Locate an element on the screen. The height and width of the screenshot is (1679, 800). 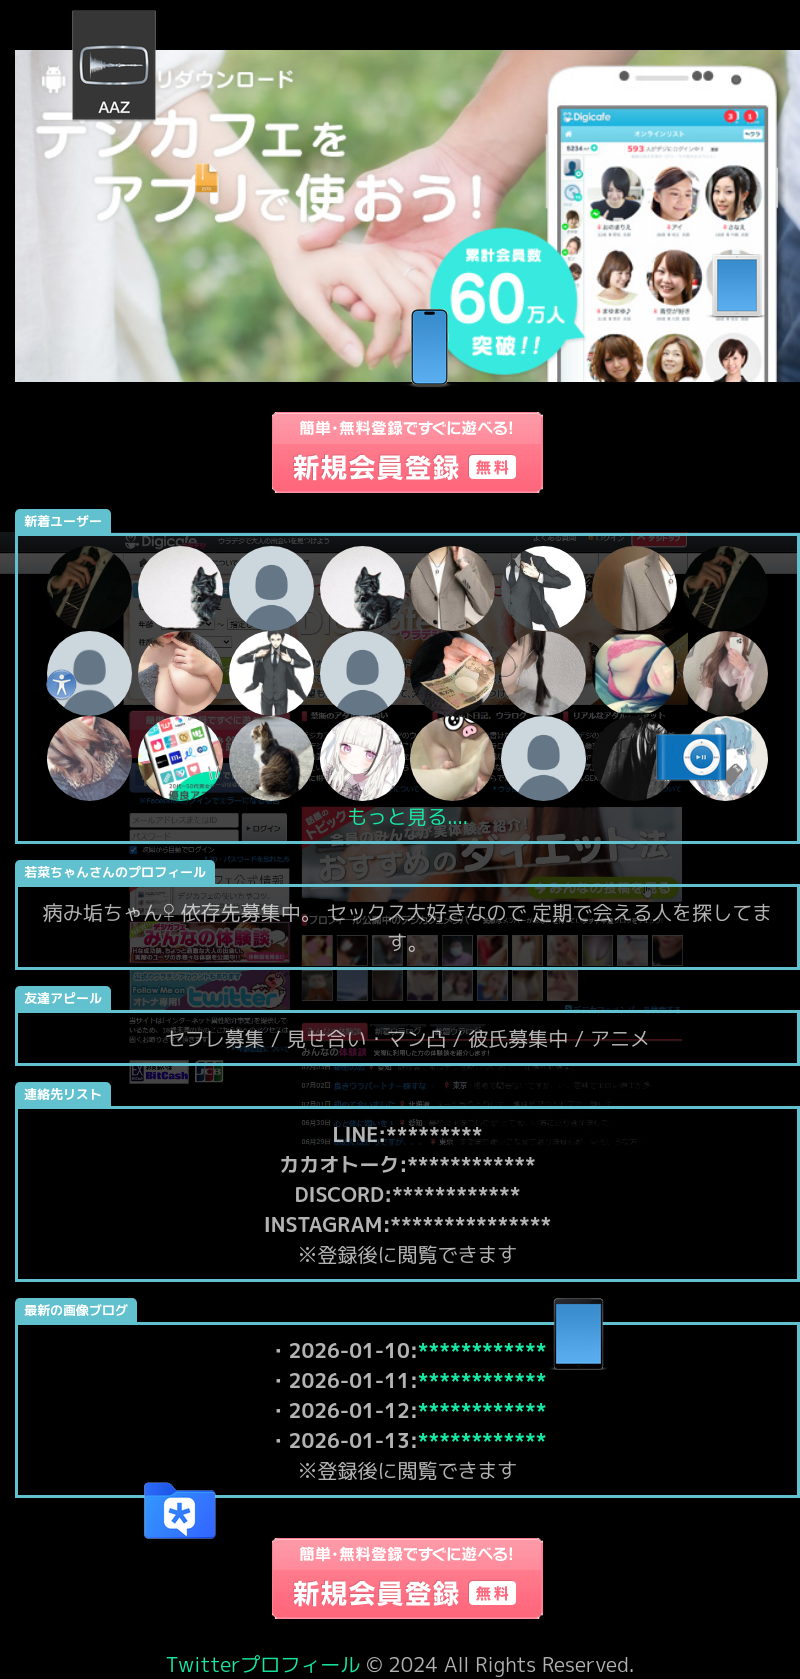
open Tim messaging app folder is located at coordinates (179, 1512).